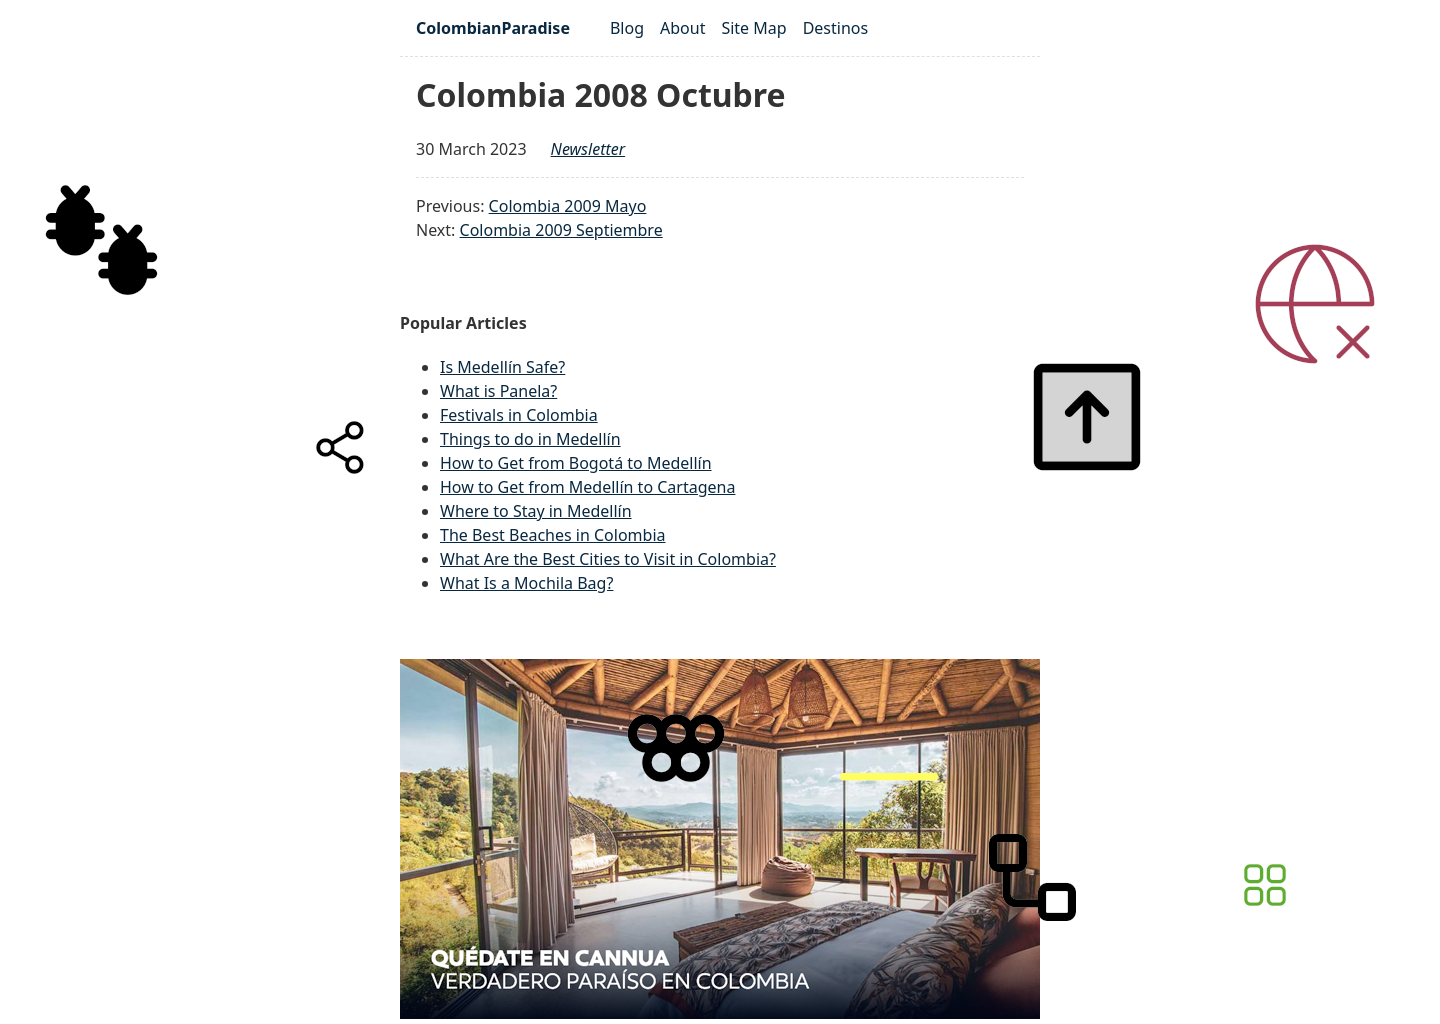 The image size is (1440, 1024). Describe the element at coordinates (676, 748) in the screenshot. I see `view olympics-related content or events` at that location.